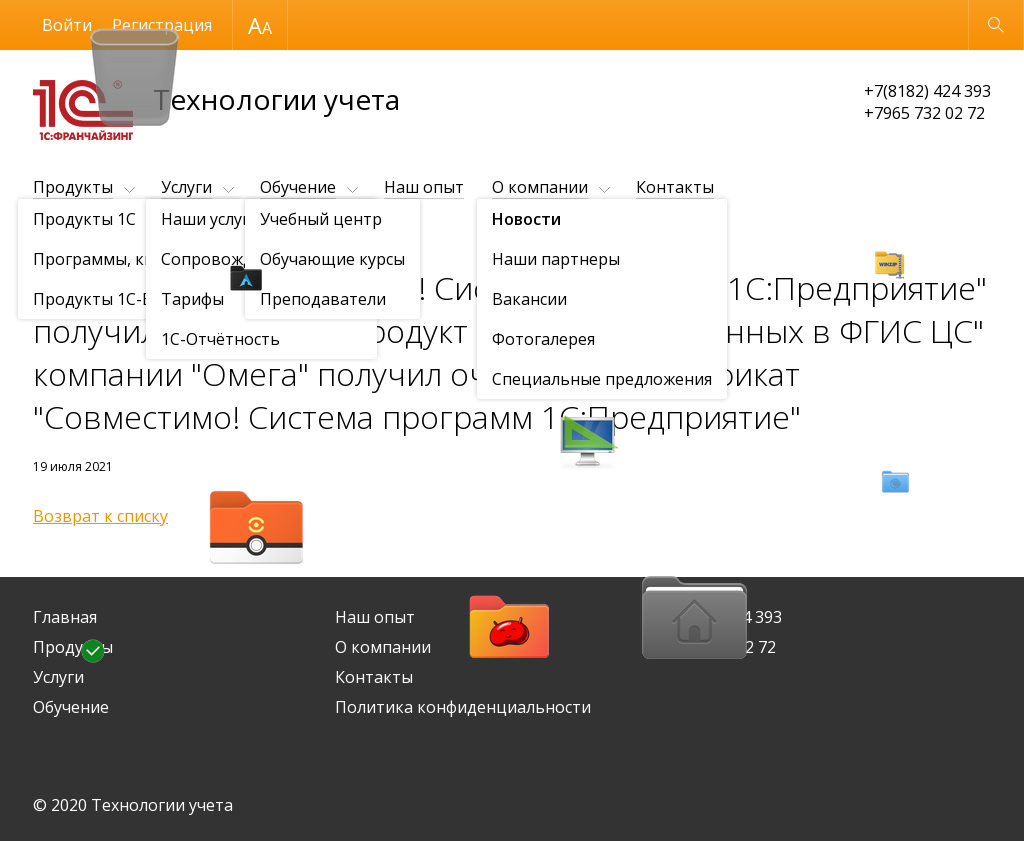 The image size is (1024, 841). What do you see at coordinates (93, 651) in the screenshot?
I see `indicates file has been successfully synced` at bounding box center [93, 651].